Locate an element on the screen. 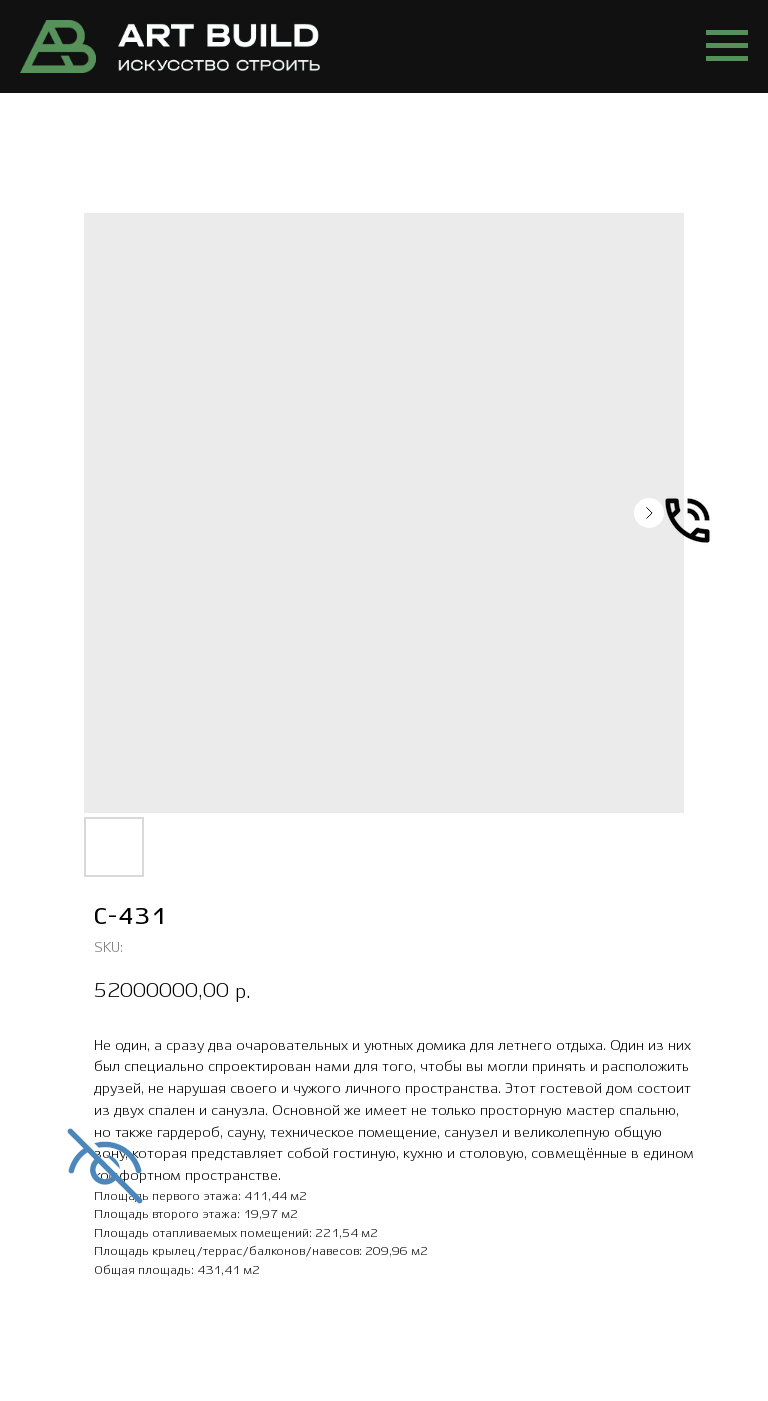 The width and height of the screenshot is (768, 1401). hide password or sensitive text is located at coordinates (105, 1166).